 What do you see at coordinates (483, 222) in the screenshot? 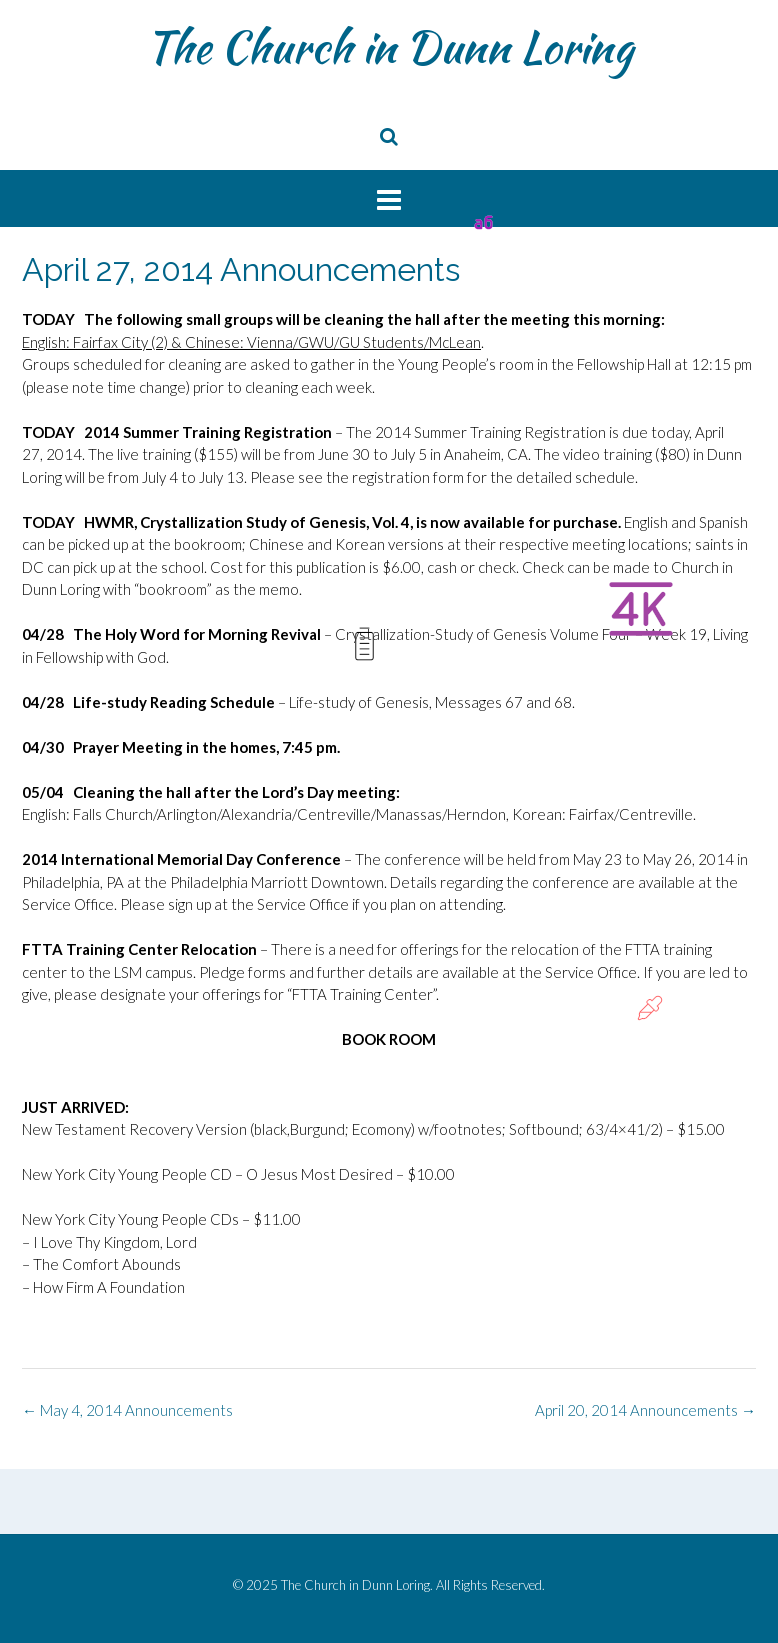
I see `switch to cyrillic keyboard layout` at bounding box center [483, 222].